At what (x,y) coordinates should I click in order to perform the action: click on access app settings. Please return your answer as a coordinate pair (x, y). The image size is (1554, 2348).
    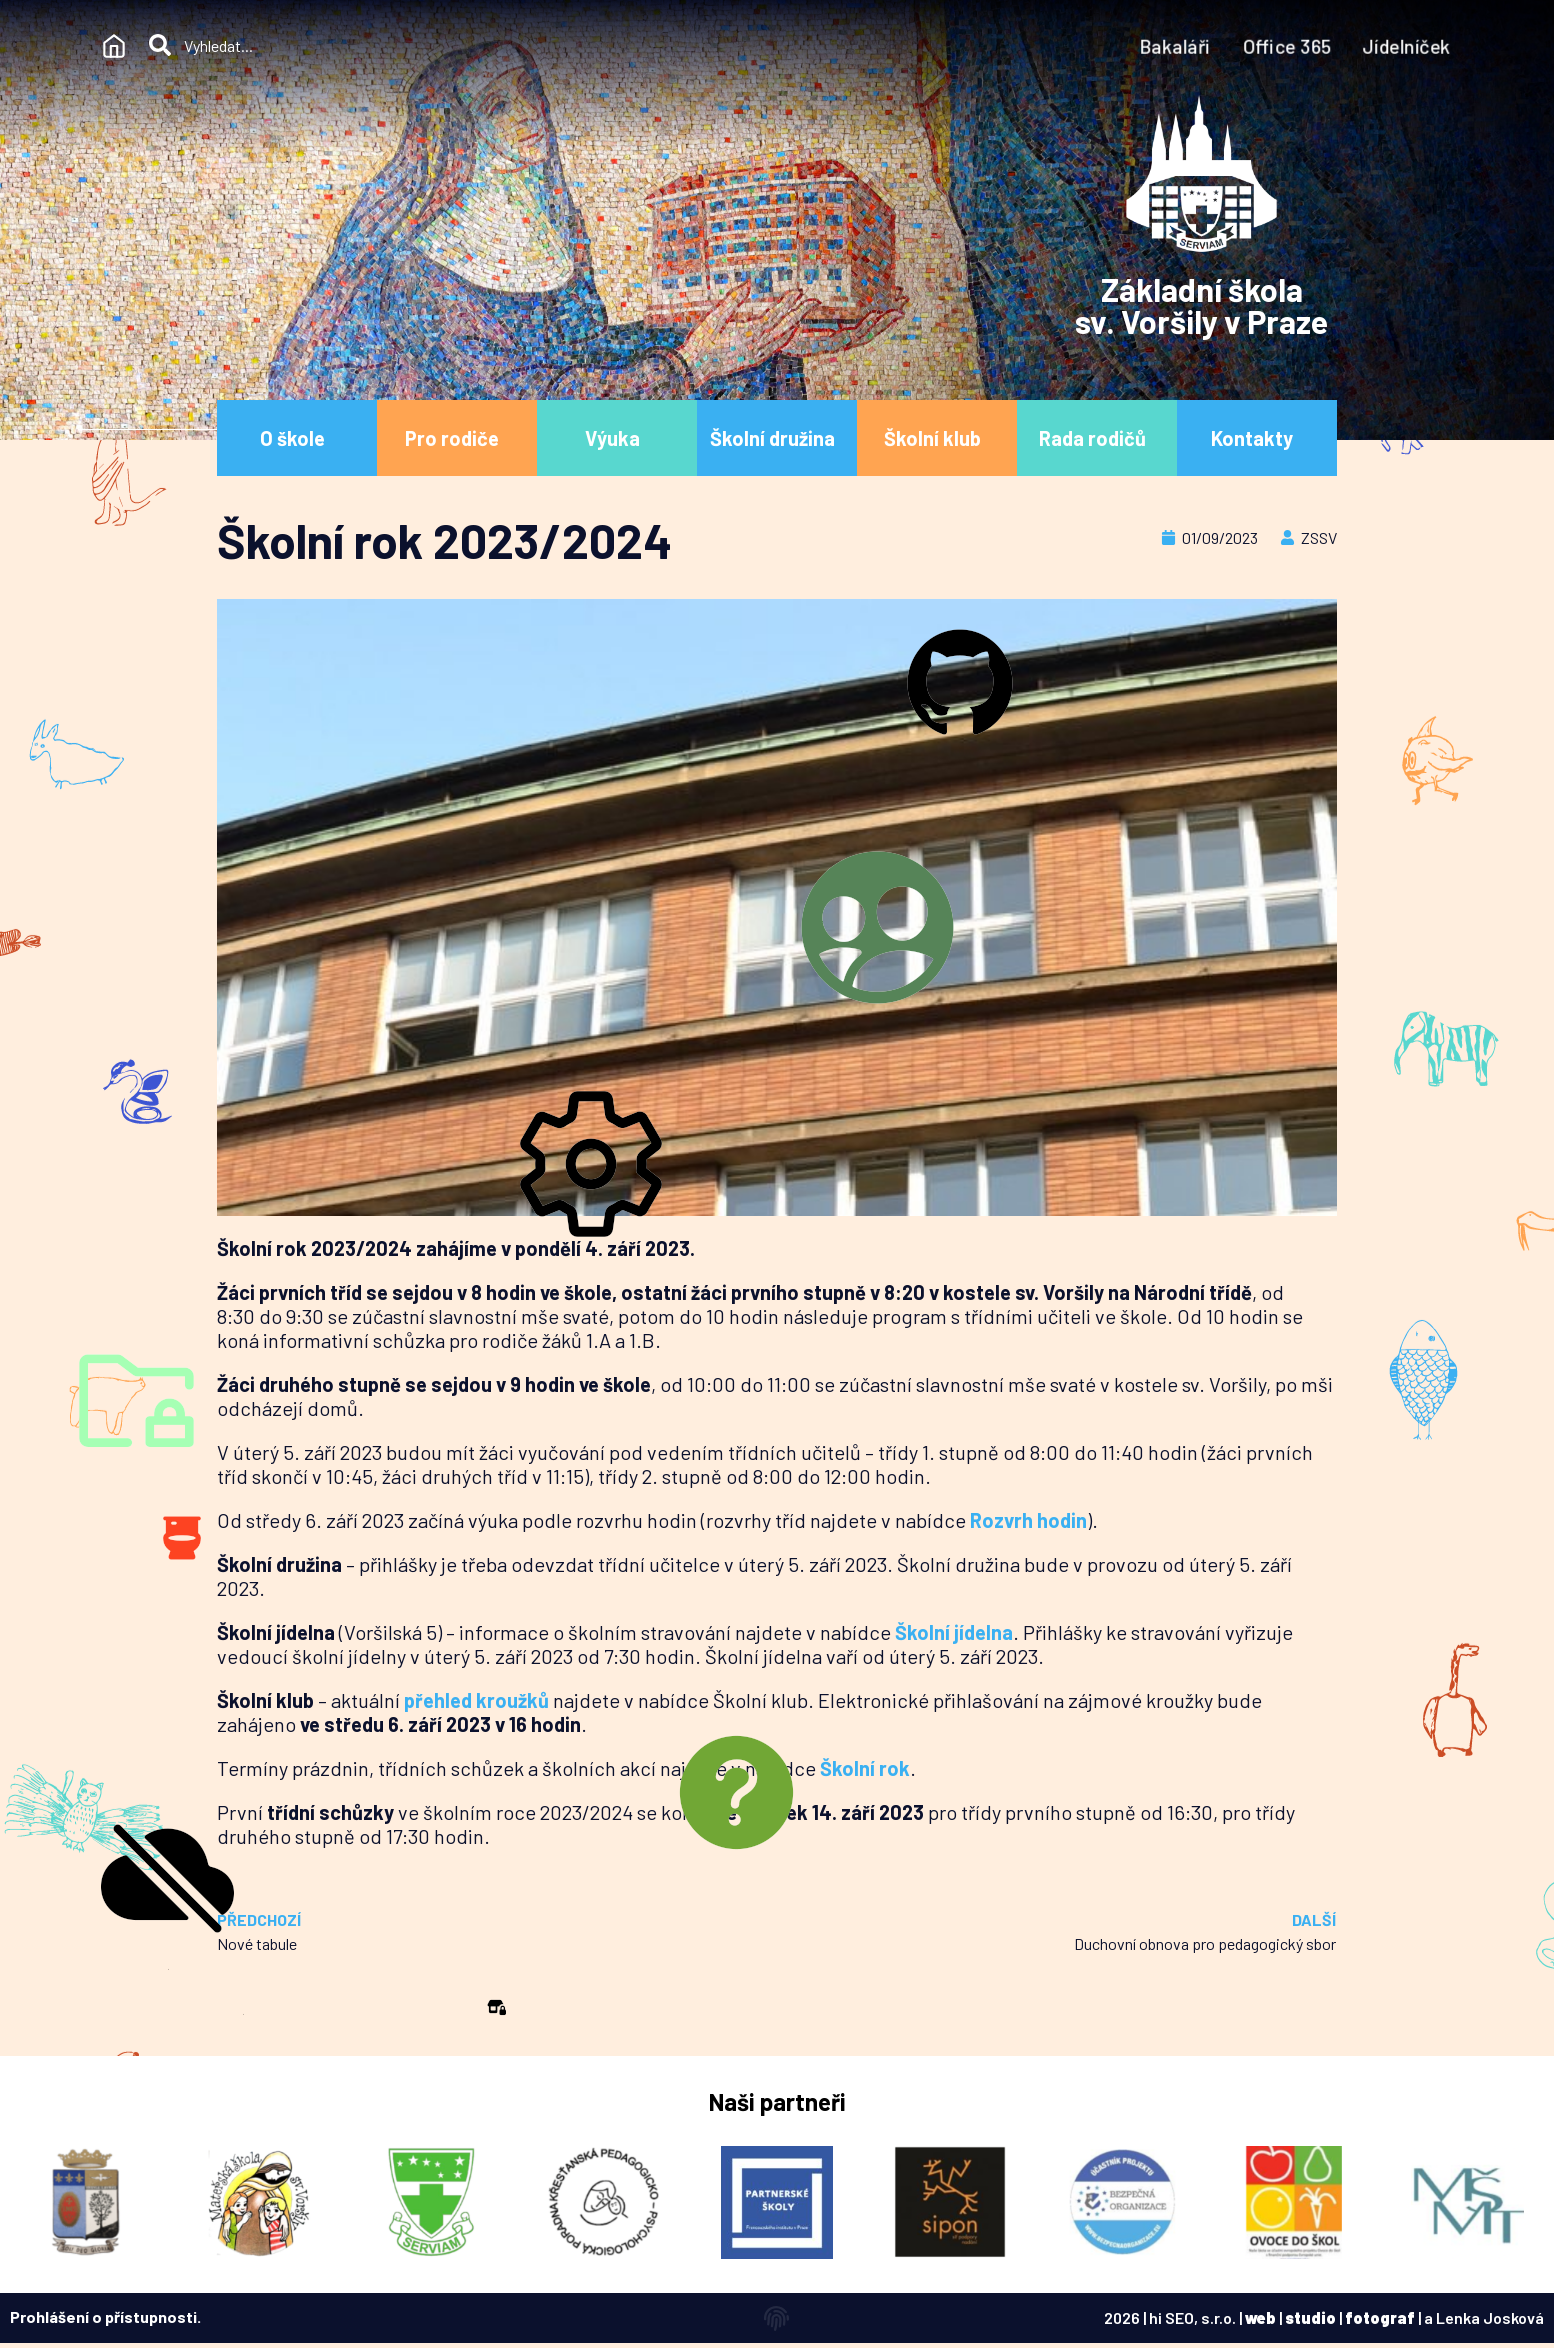
    Looking at the image, I should click on (591, 1164).